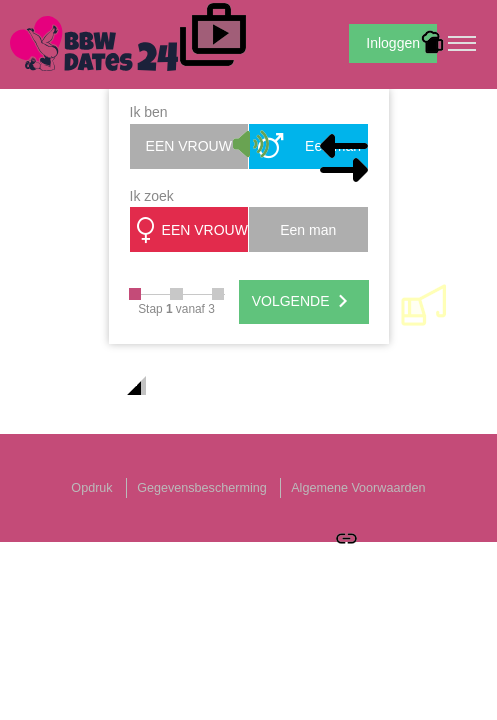 Image resolution: width=497 pixels, height=720 pixels. Describe the element at coordinates (424, 307) in the screenshot. I see `construction or building in progress` at that location.